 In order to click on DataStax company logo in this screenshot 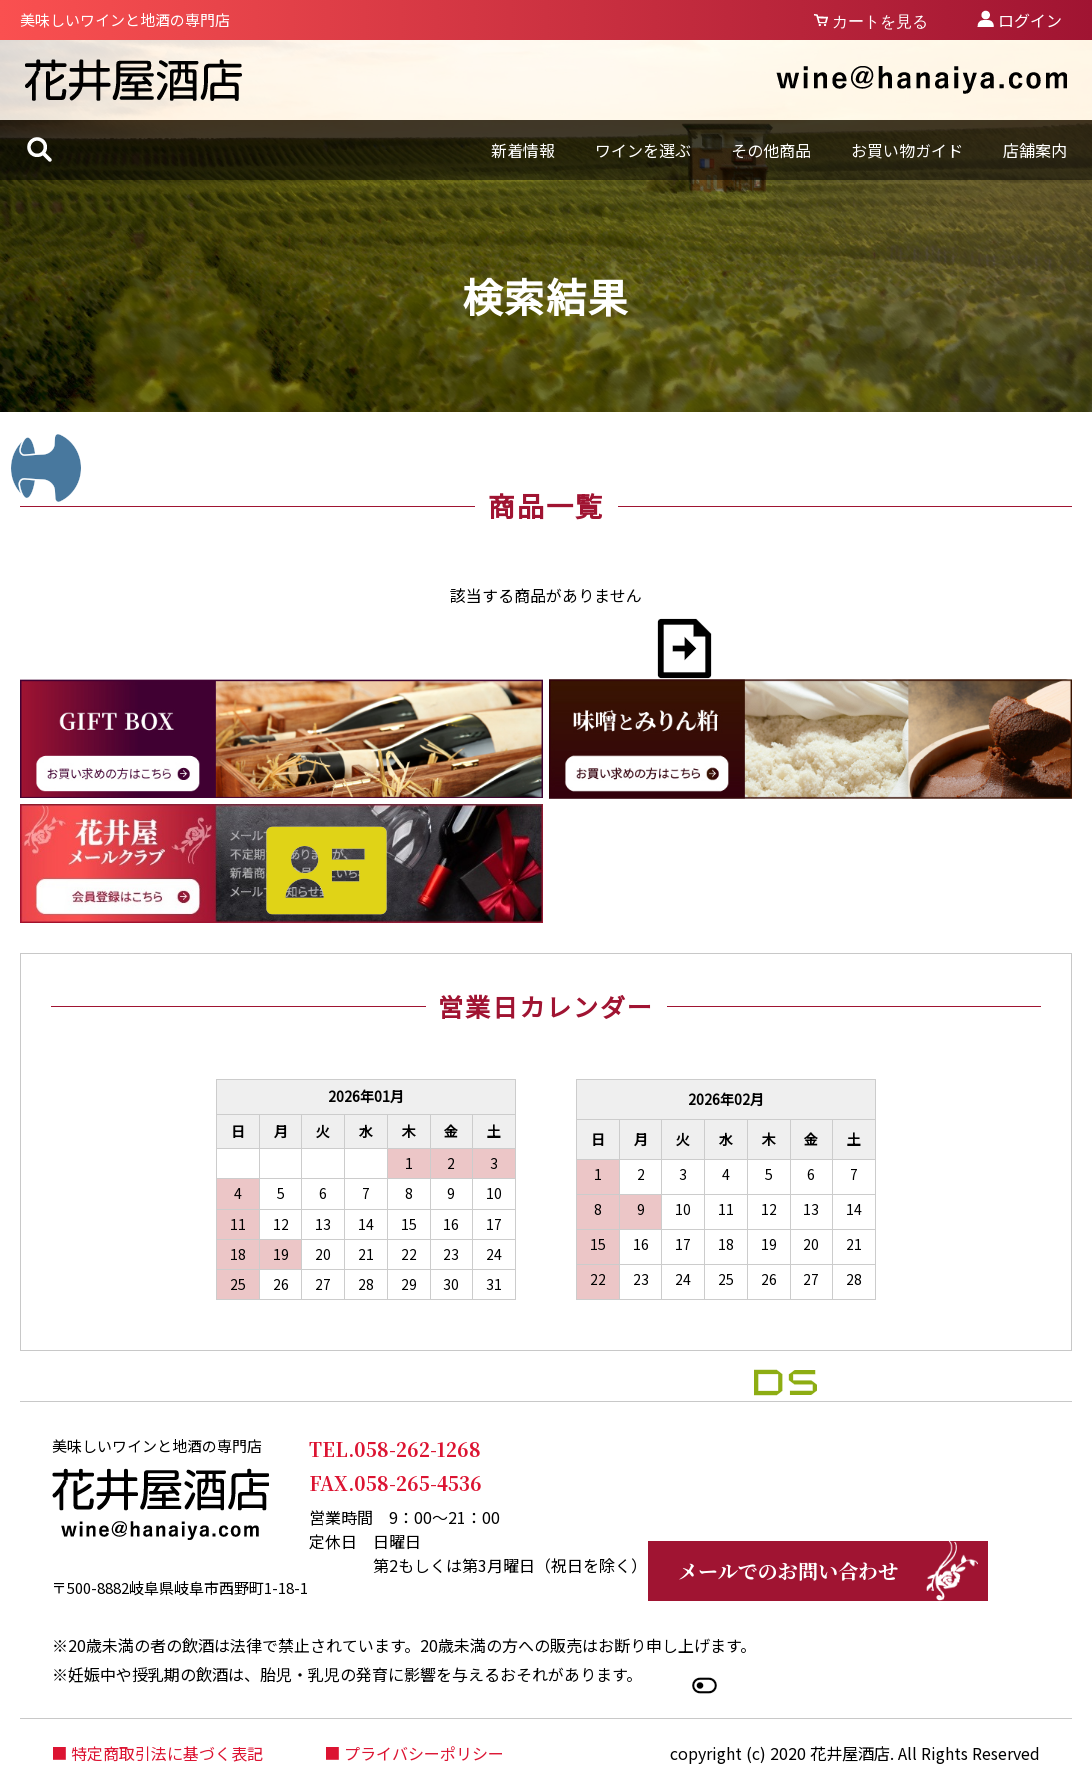, I will do `click(785, 1382)`.